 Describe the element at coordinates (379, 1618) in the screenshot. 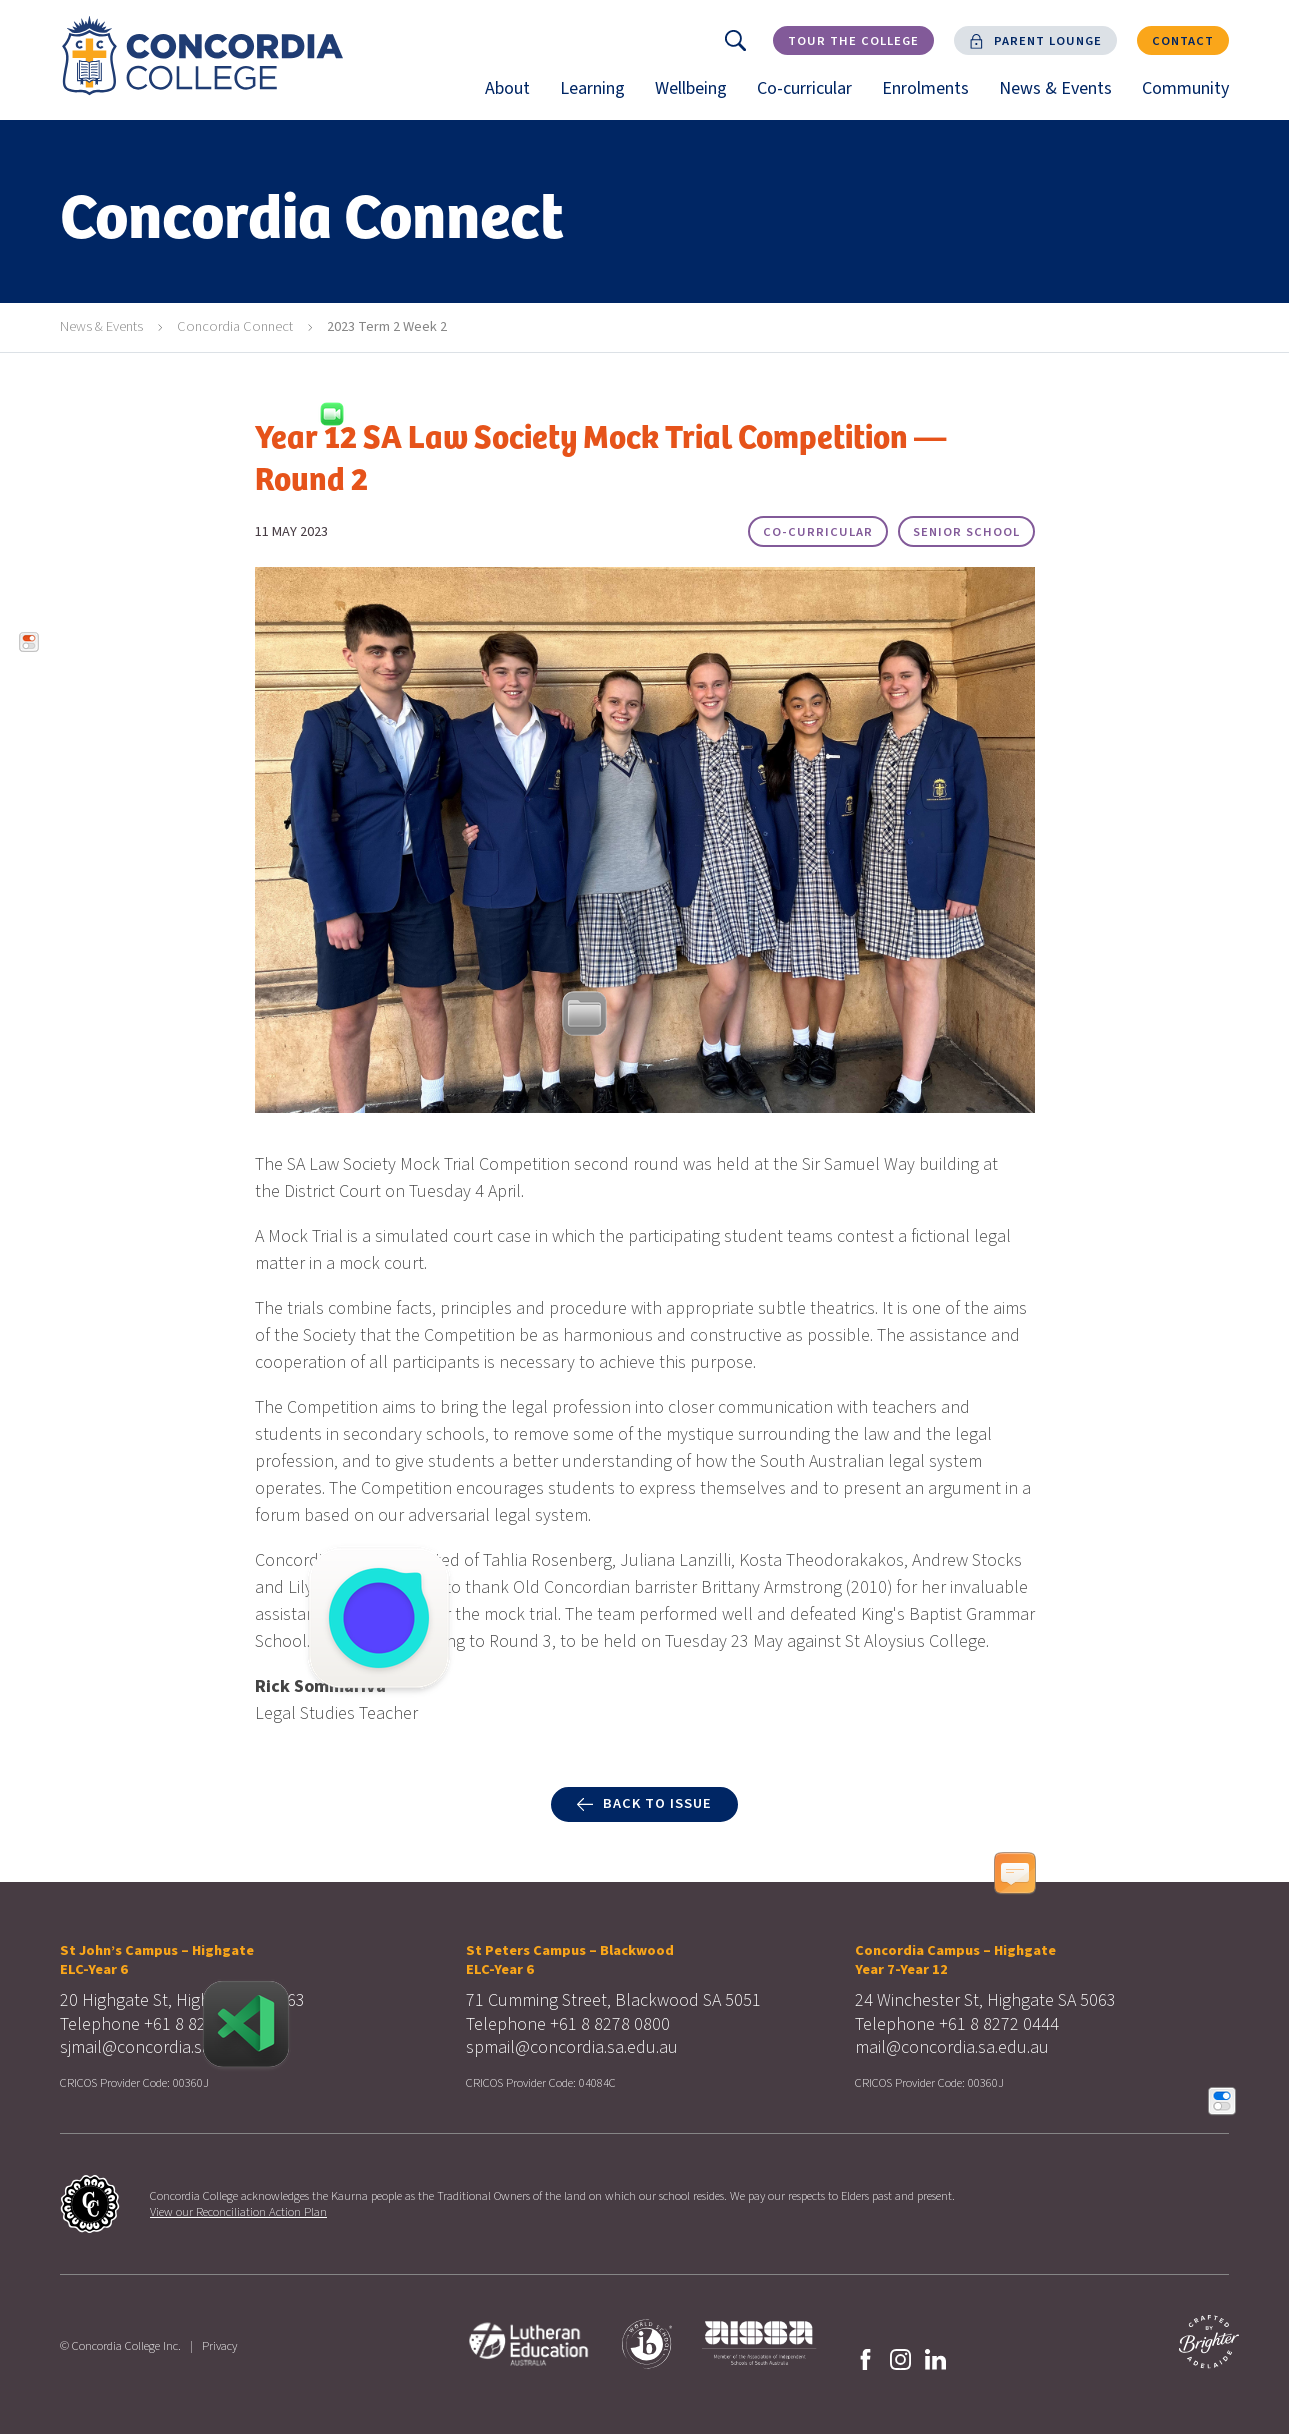

I see `open mercury browser app` at that location.